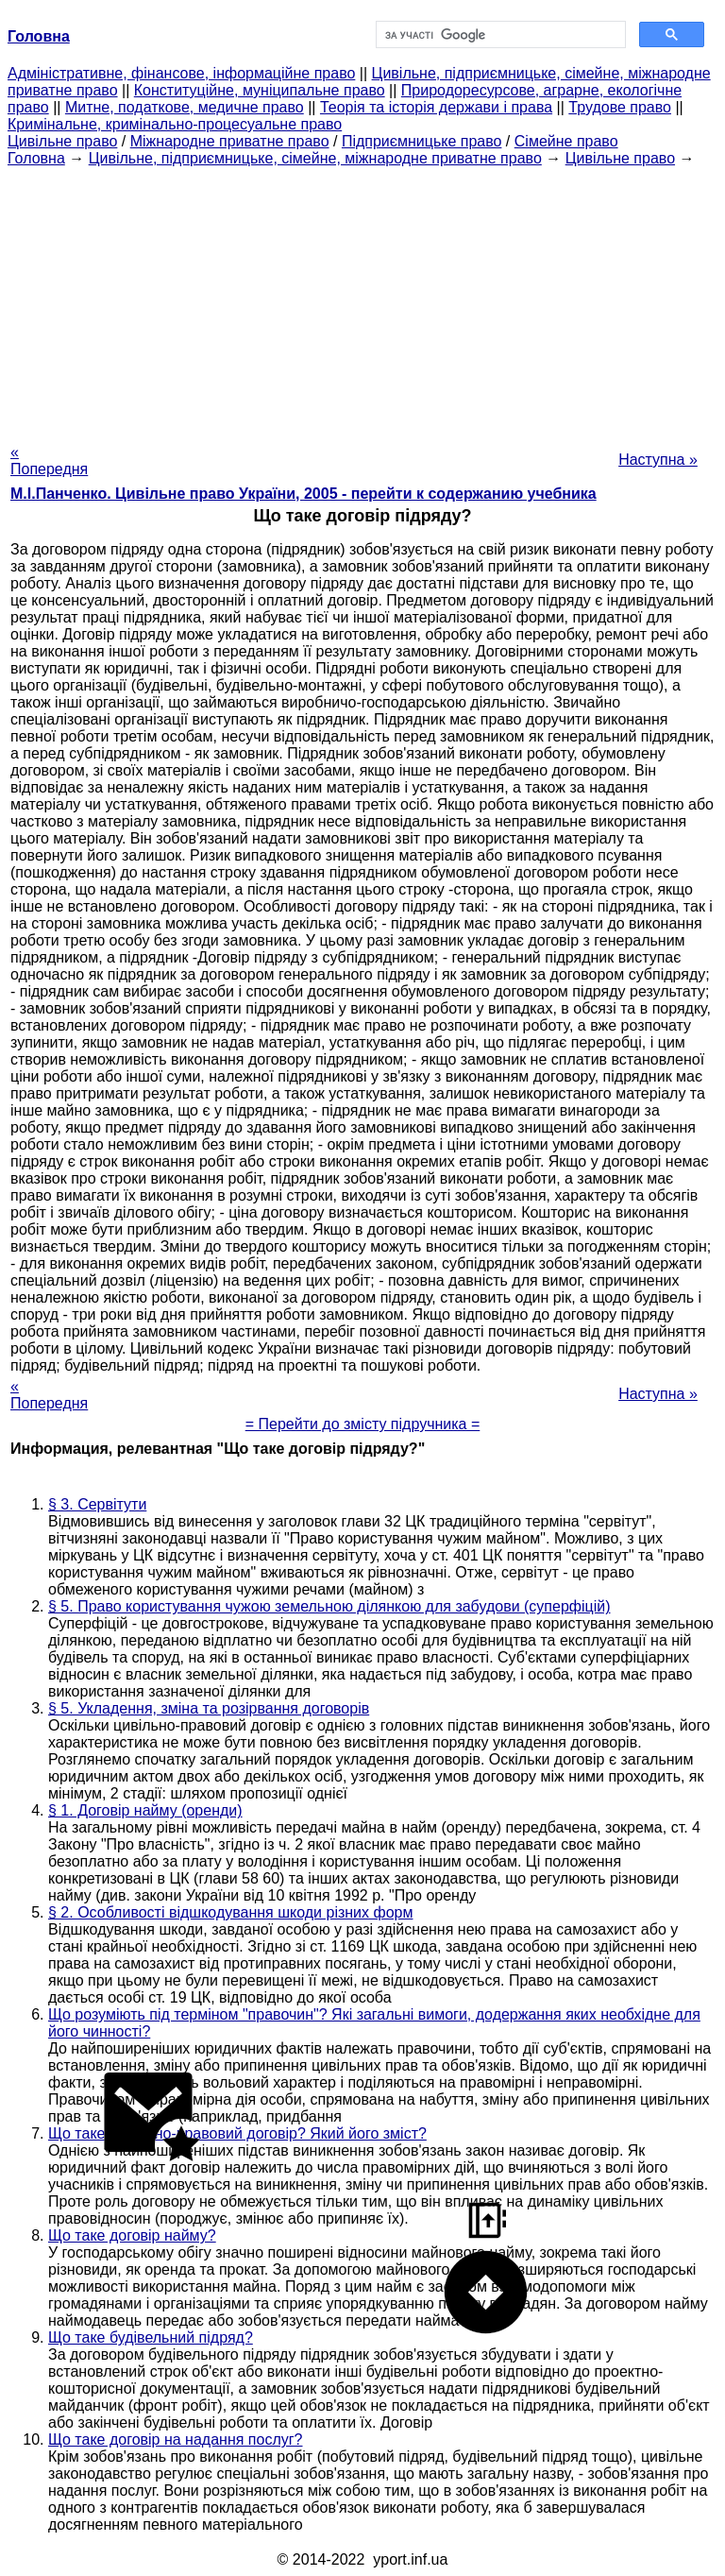  Describe the element at coordinates (485, 2292) in the screenshot. I see `view copper coin balance or currency` at that location.